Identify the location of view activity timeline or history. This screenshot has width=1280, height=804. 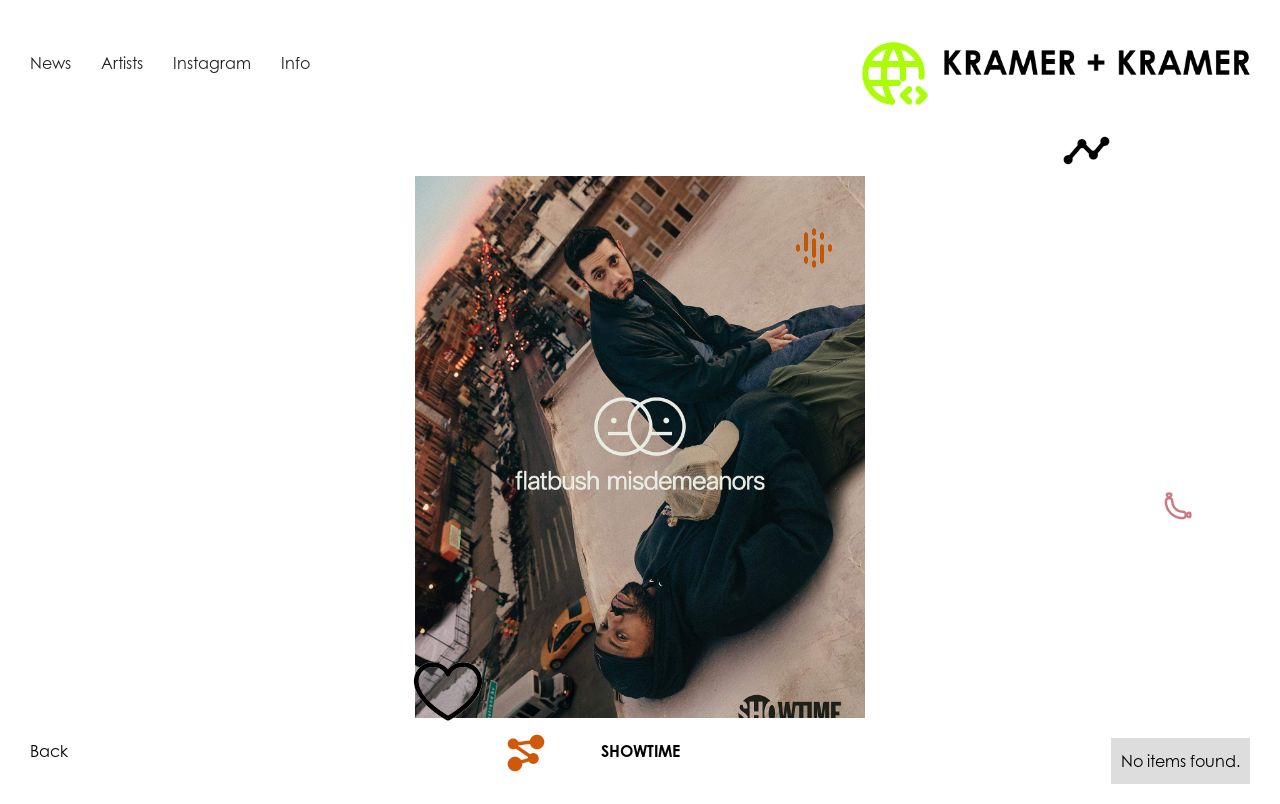
(1086, 150).